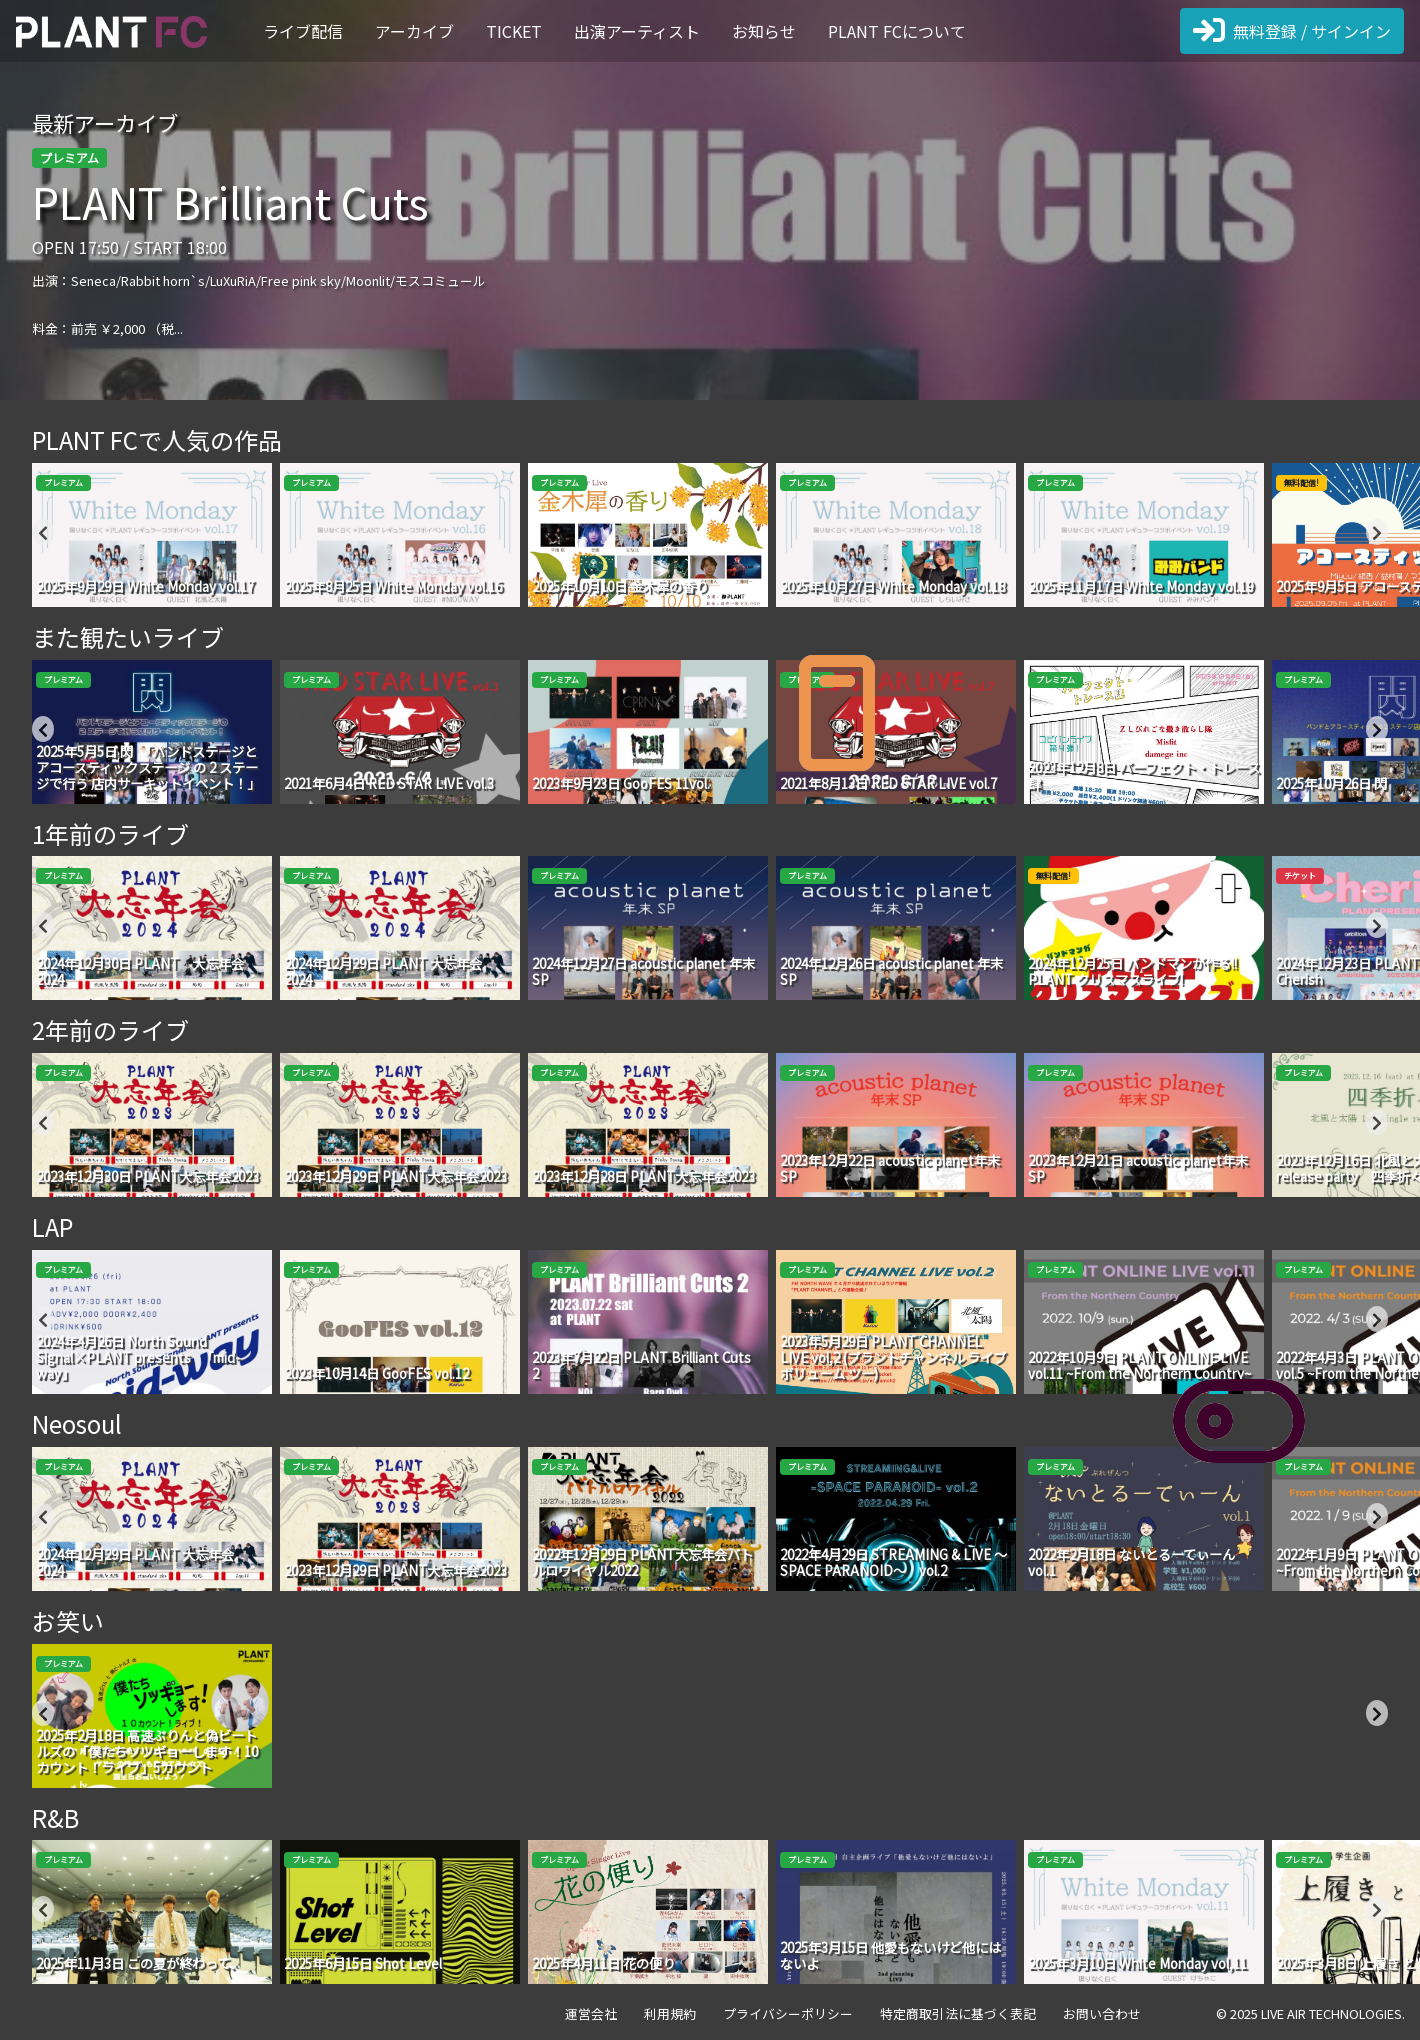 This screenshot has width=1420, height=2040. What do you see at coordinates (837, 713) in the screenshot?
I see `mobile device speaker settings` at bounding box center [837, 713].